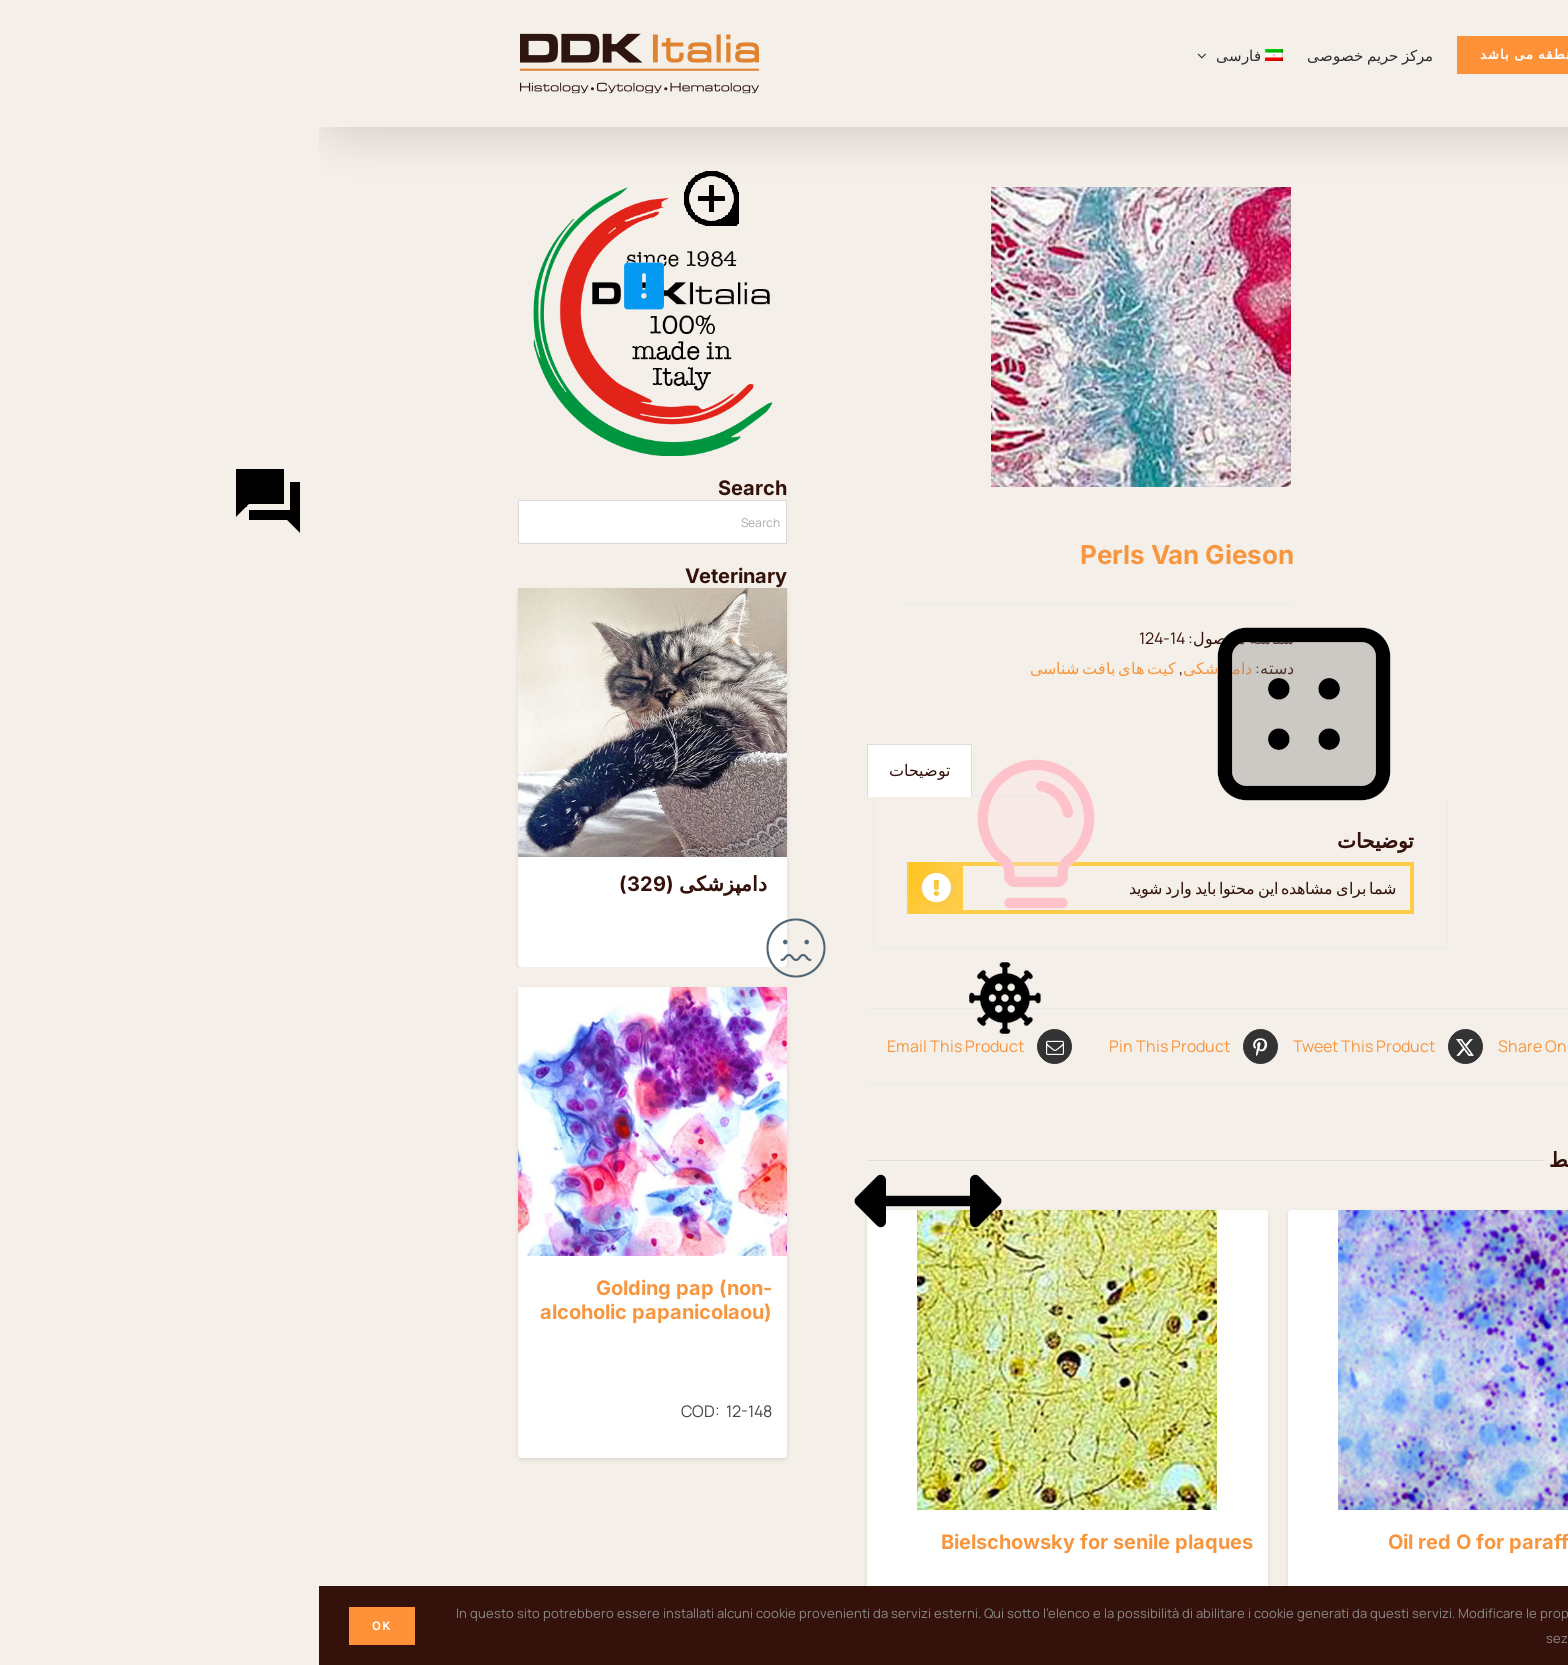  What do you see at coordinates (1005, 998) in the screenshot?
I see `view covid-19 health information` at bounding box center [1005, 998].